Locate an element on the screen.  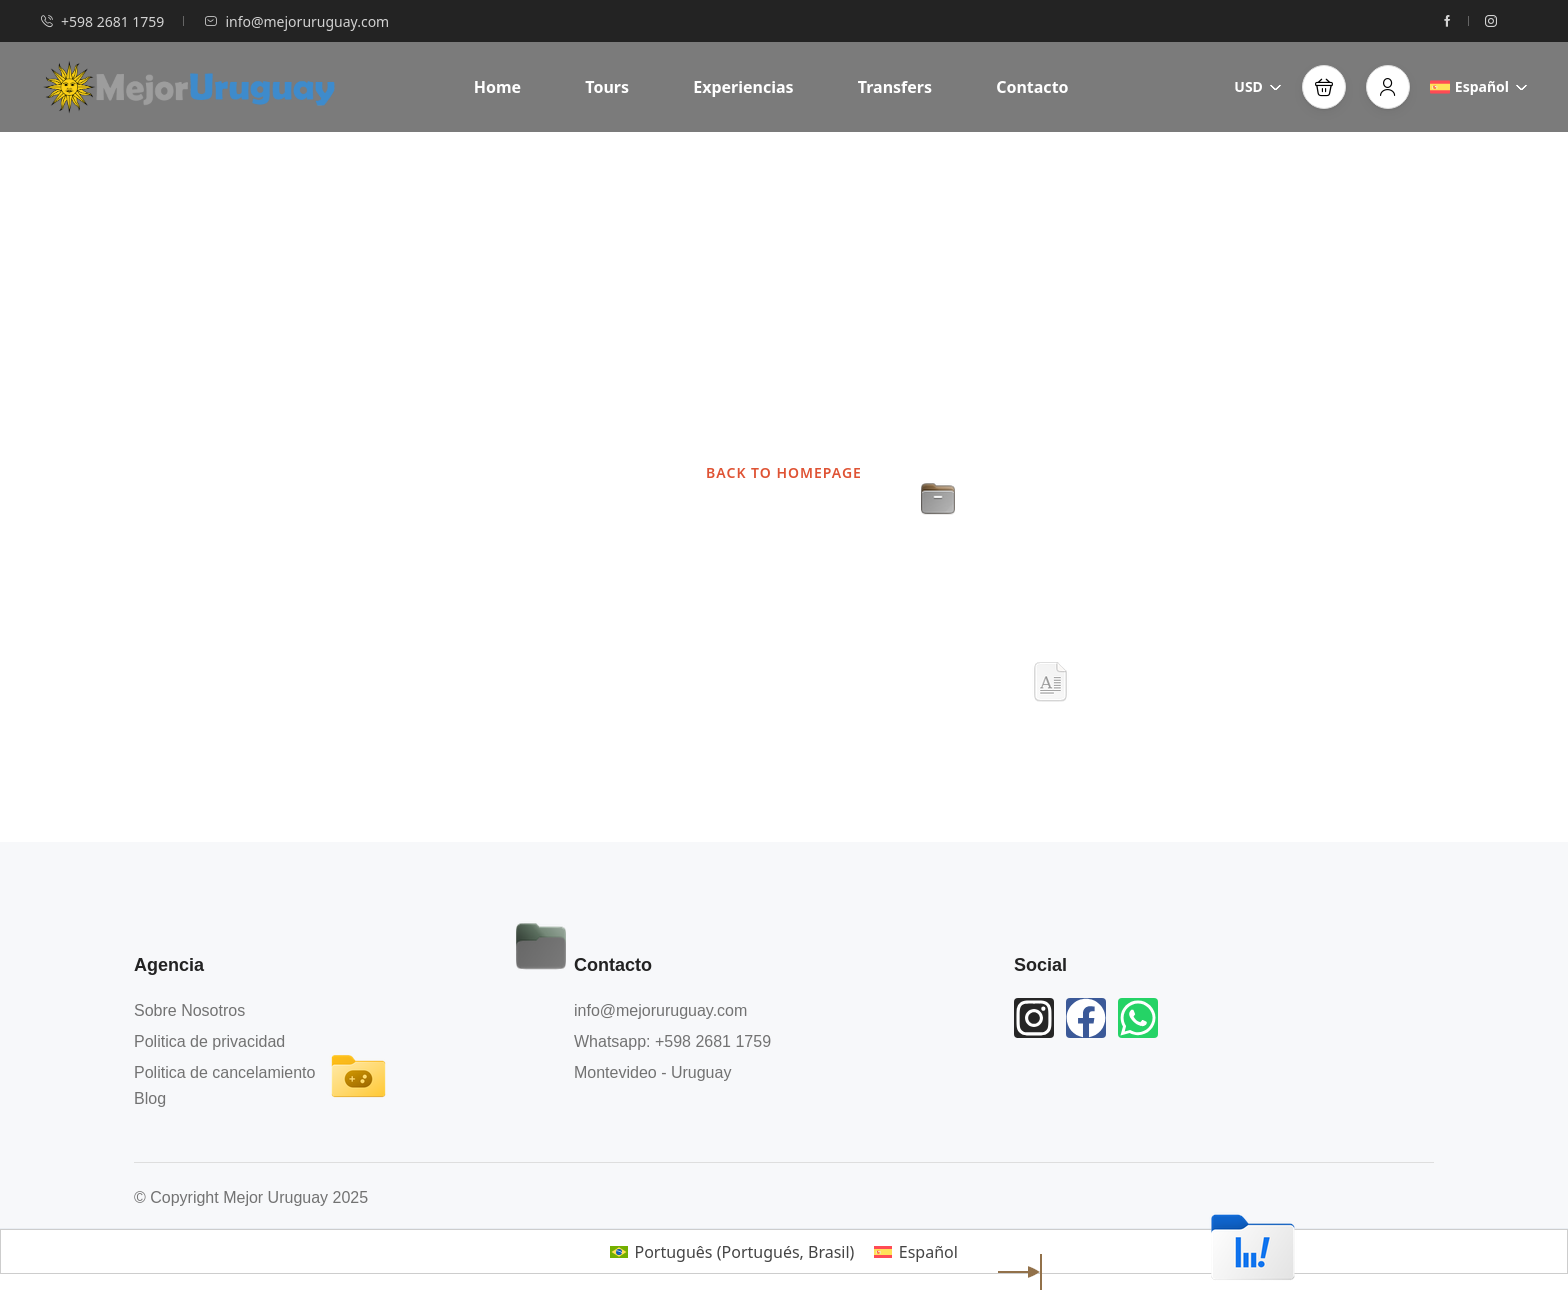
open a rich text document is located at coordinates (1050, 681).